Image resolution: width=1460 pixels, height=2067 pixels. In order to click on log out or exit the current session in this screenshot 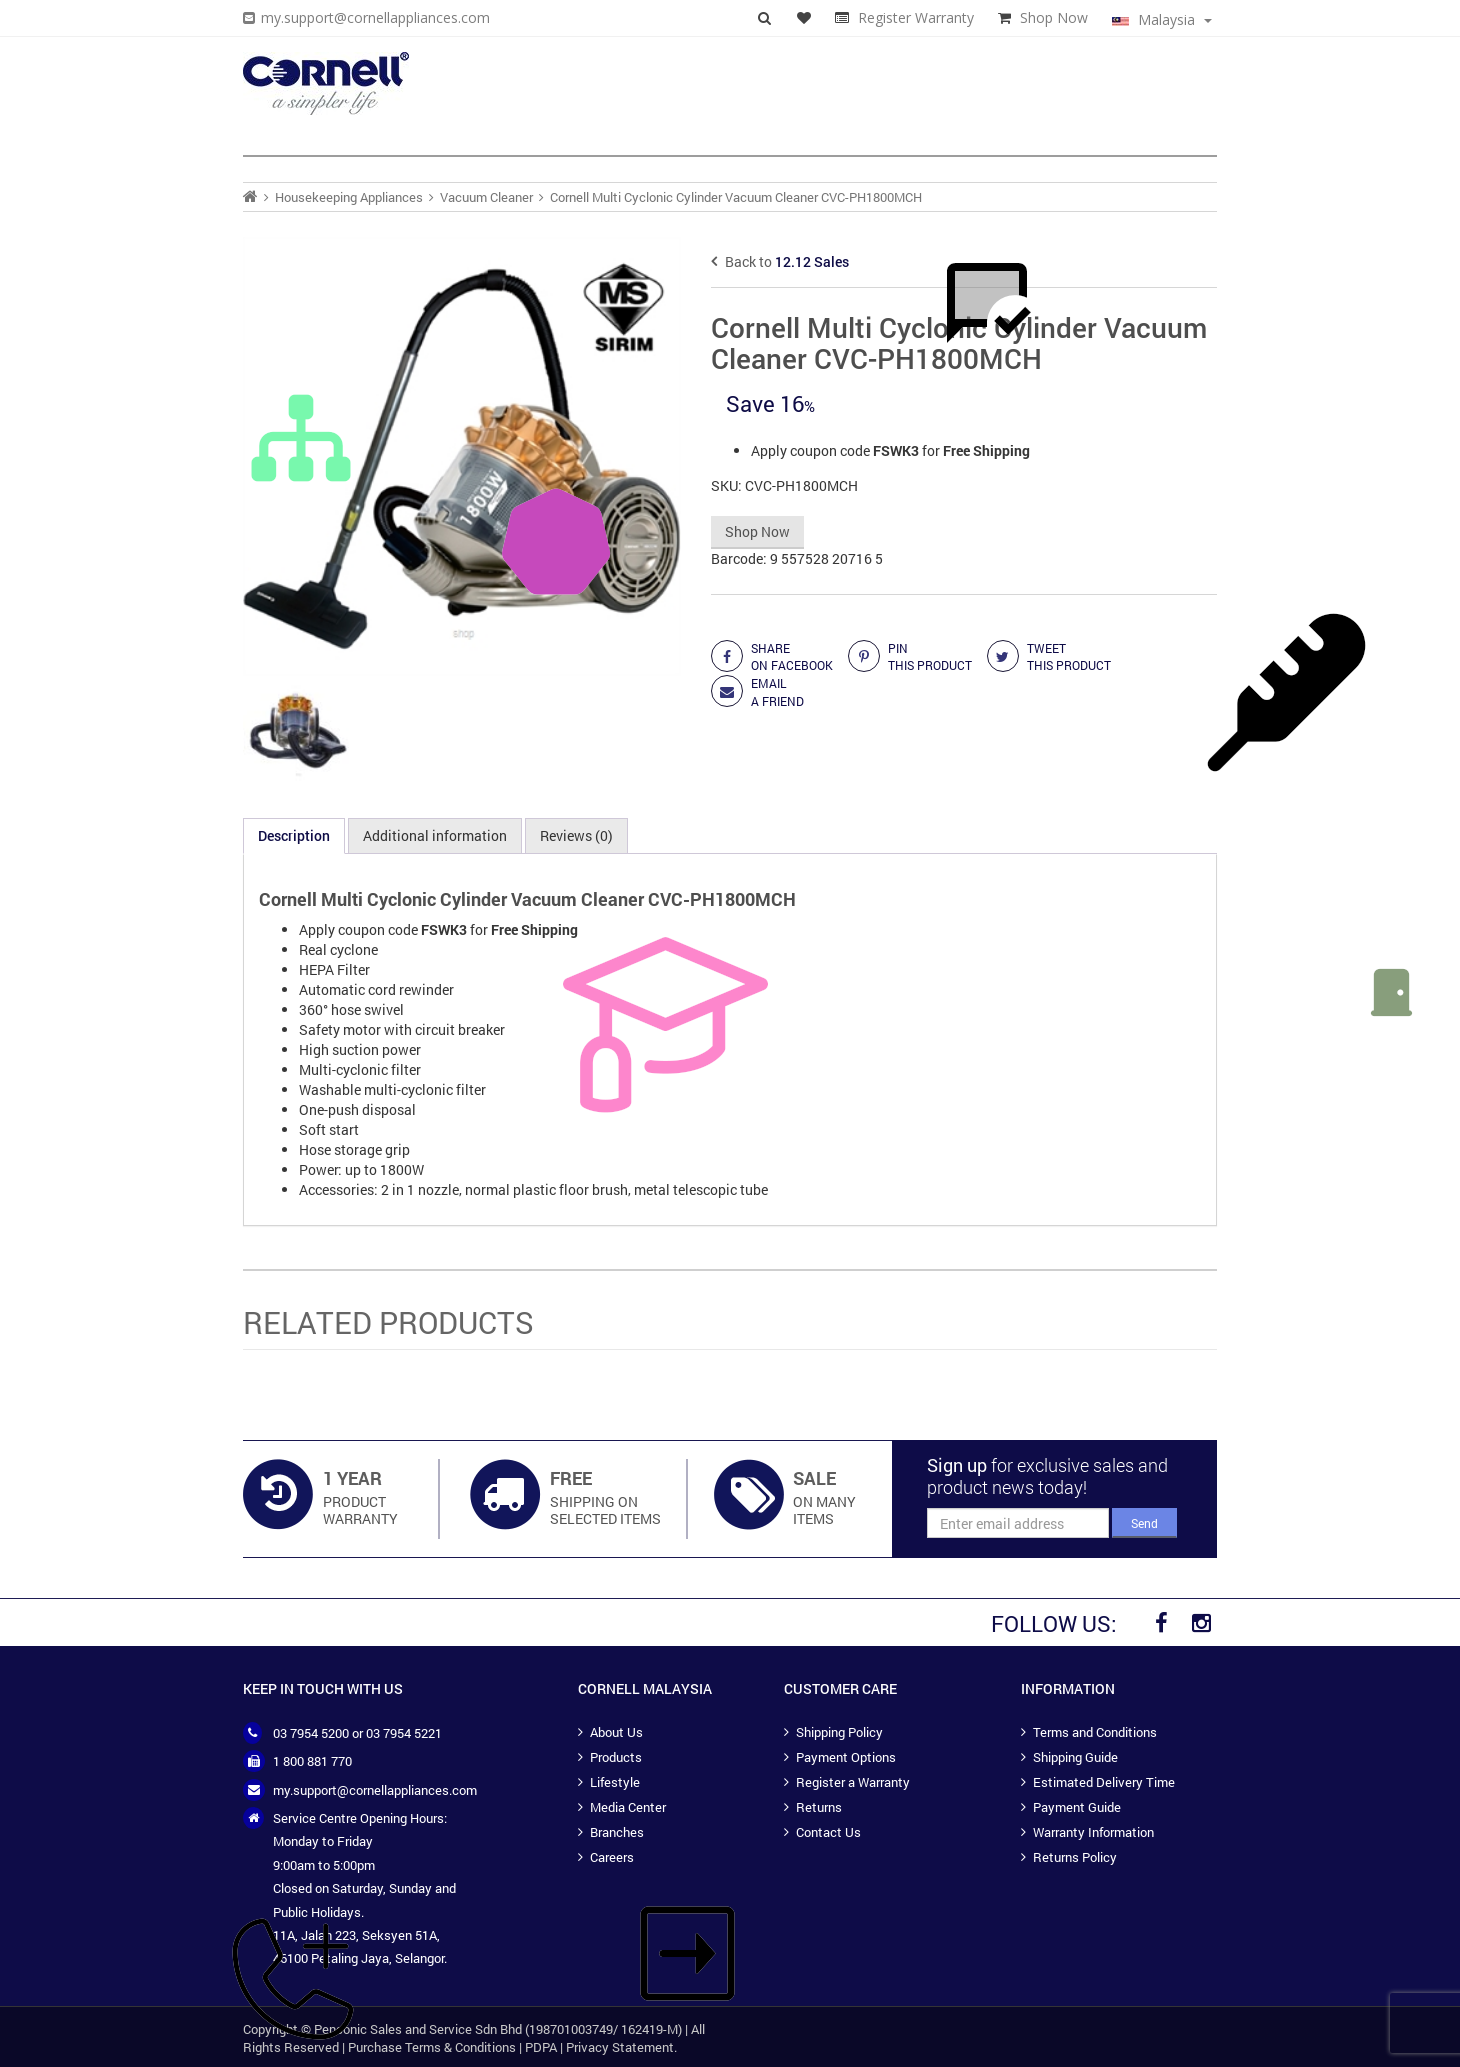, I will do `click(1391, 992)`.